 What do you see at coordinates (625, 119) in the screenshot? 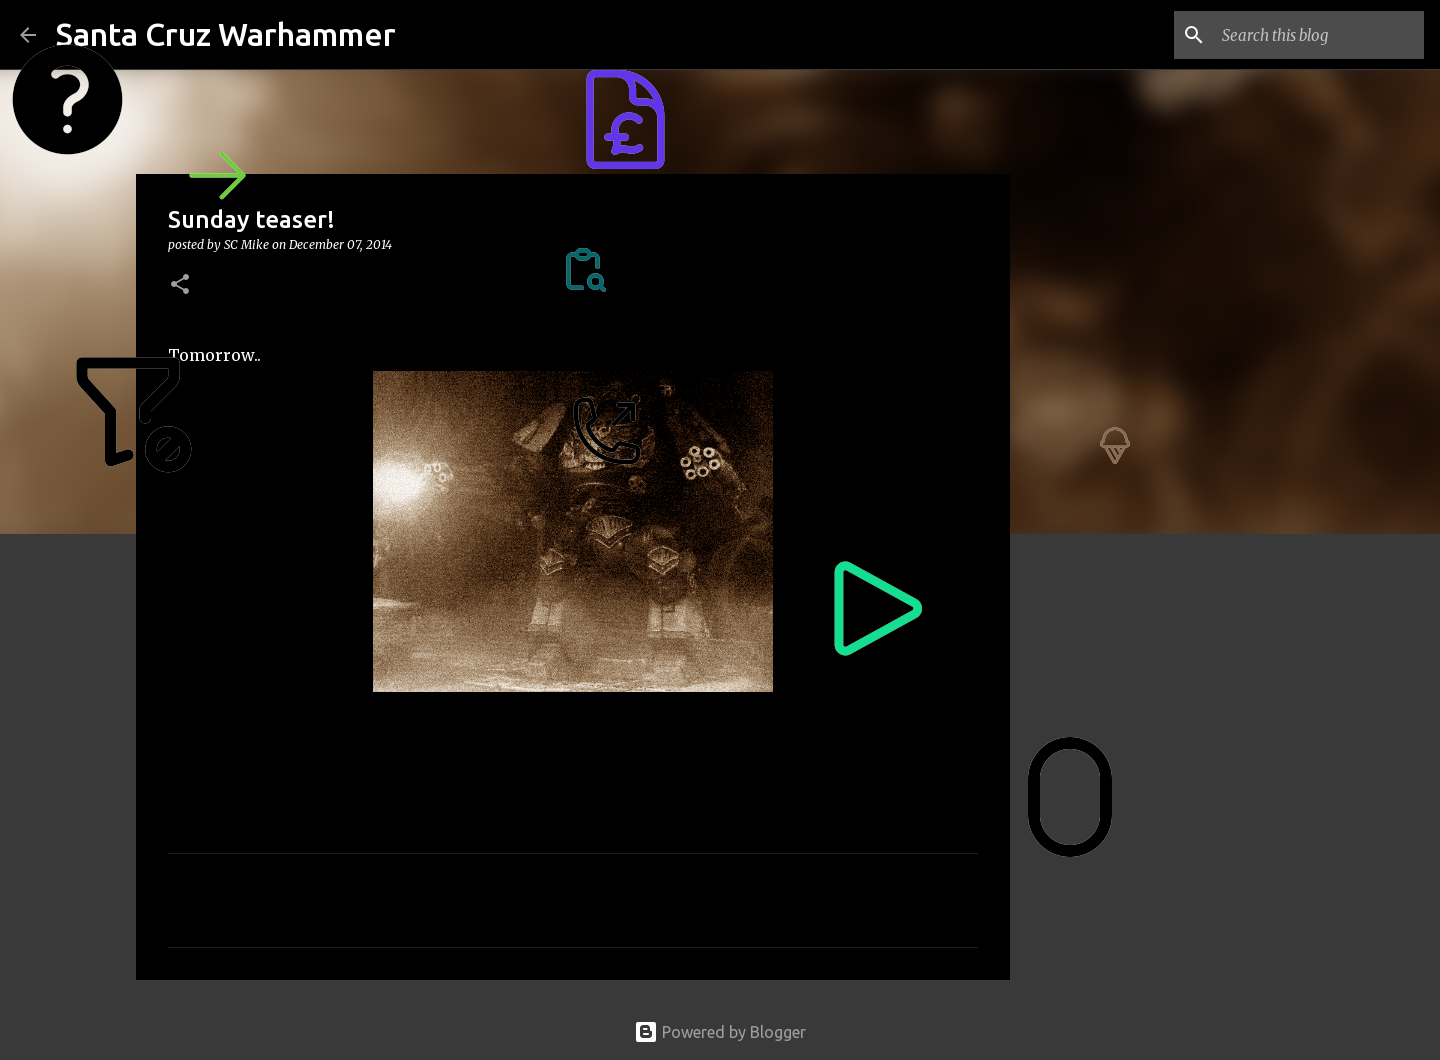
I see `view financial document in pounds` at bounding box center [625, 119].